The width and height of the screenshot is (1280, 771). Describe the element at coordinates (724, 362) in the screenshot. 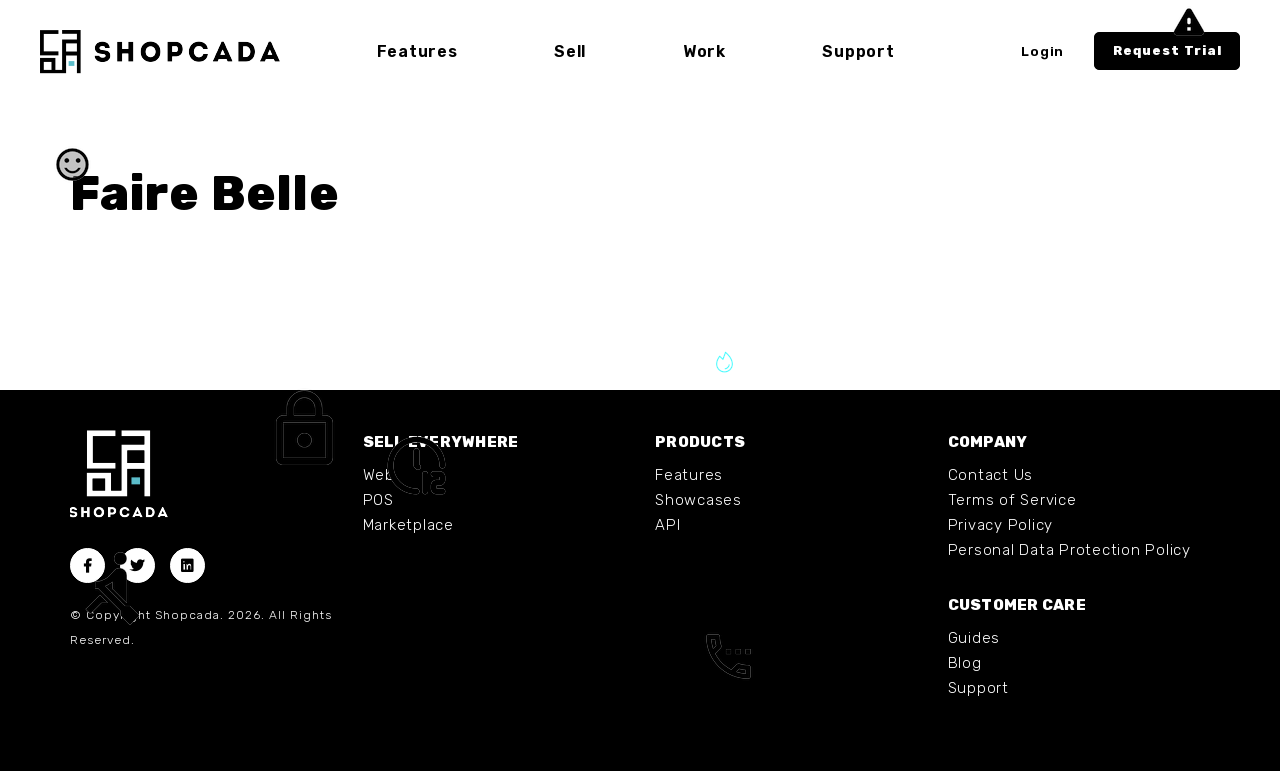

I see `indicates trending or popular content` at that location.